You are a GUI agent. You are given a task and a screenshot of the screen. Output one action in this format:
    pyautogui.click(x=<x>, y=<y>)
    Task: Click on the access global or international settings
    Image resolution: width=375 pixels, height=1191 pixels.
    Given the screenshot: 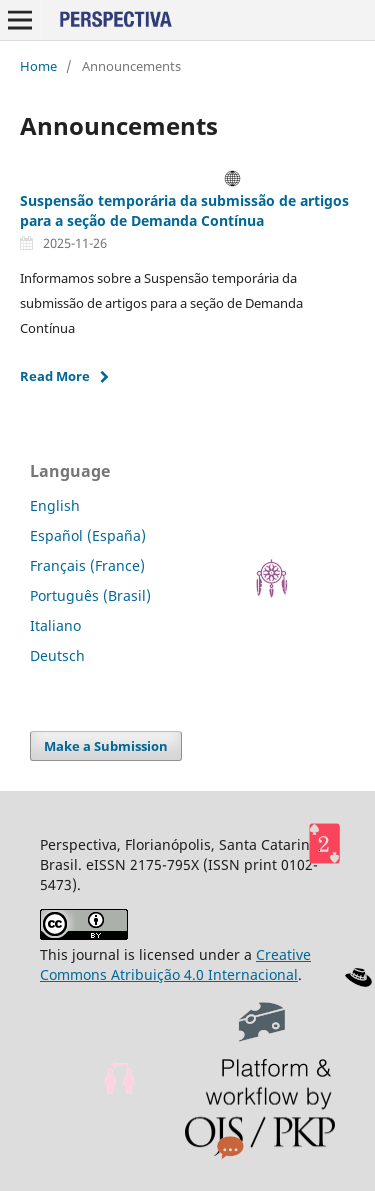 What is the action you would take?
    pyautogui.click(x=232, y=178)
    